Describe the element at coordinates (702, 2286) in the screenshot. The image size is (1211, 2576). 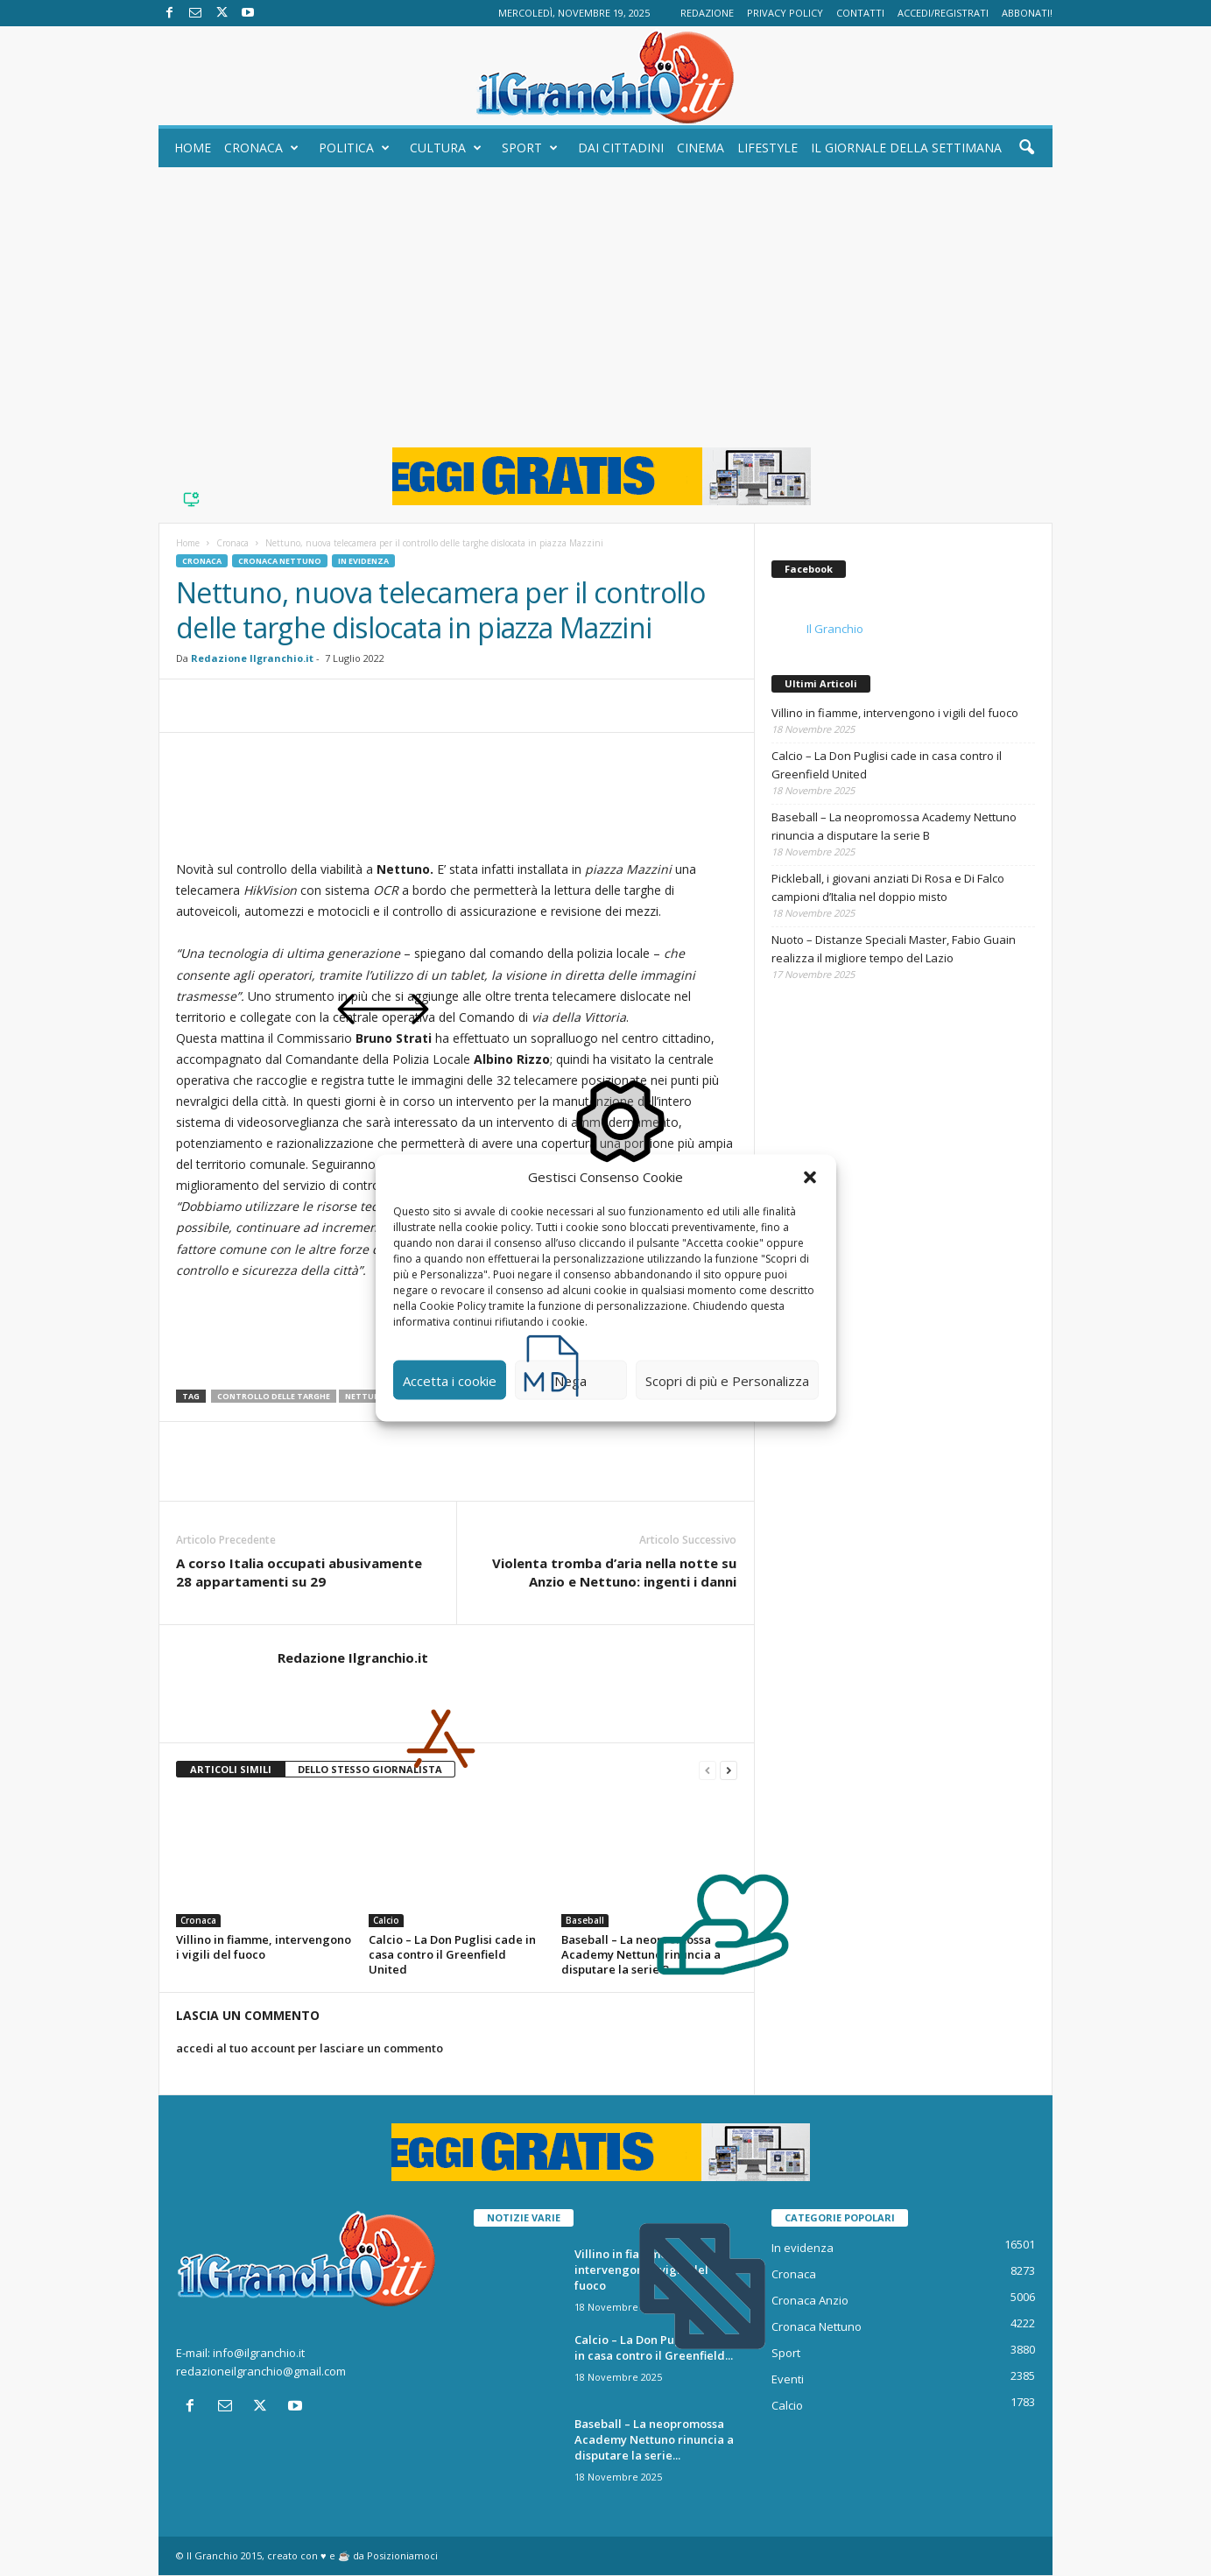
I see `unite or merge two shapes` at that location.